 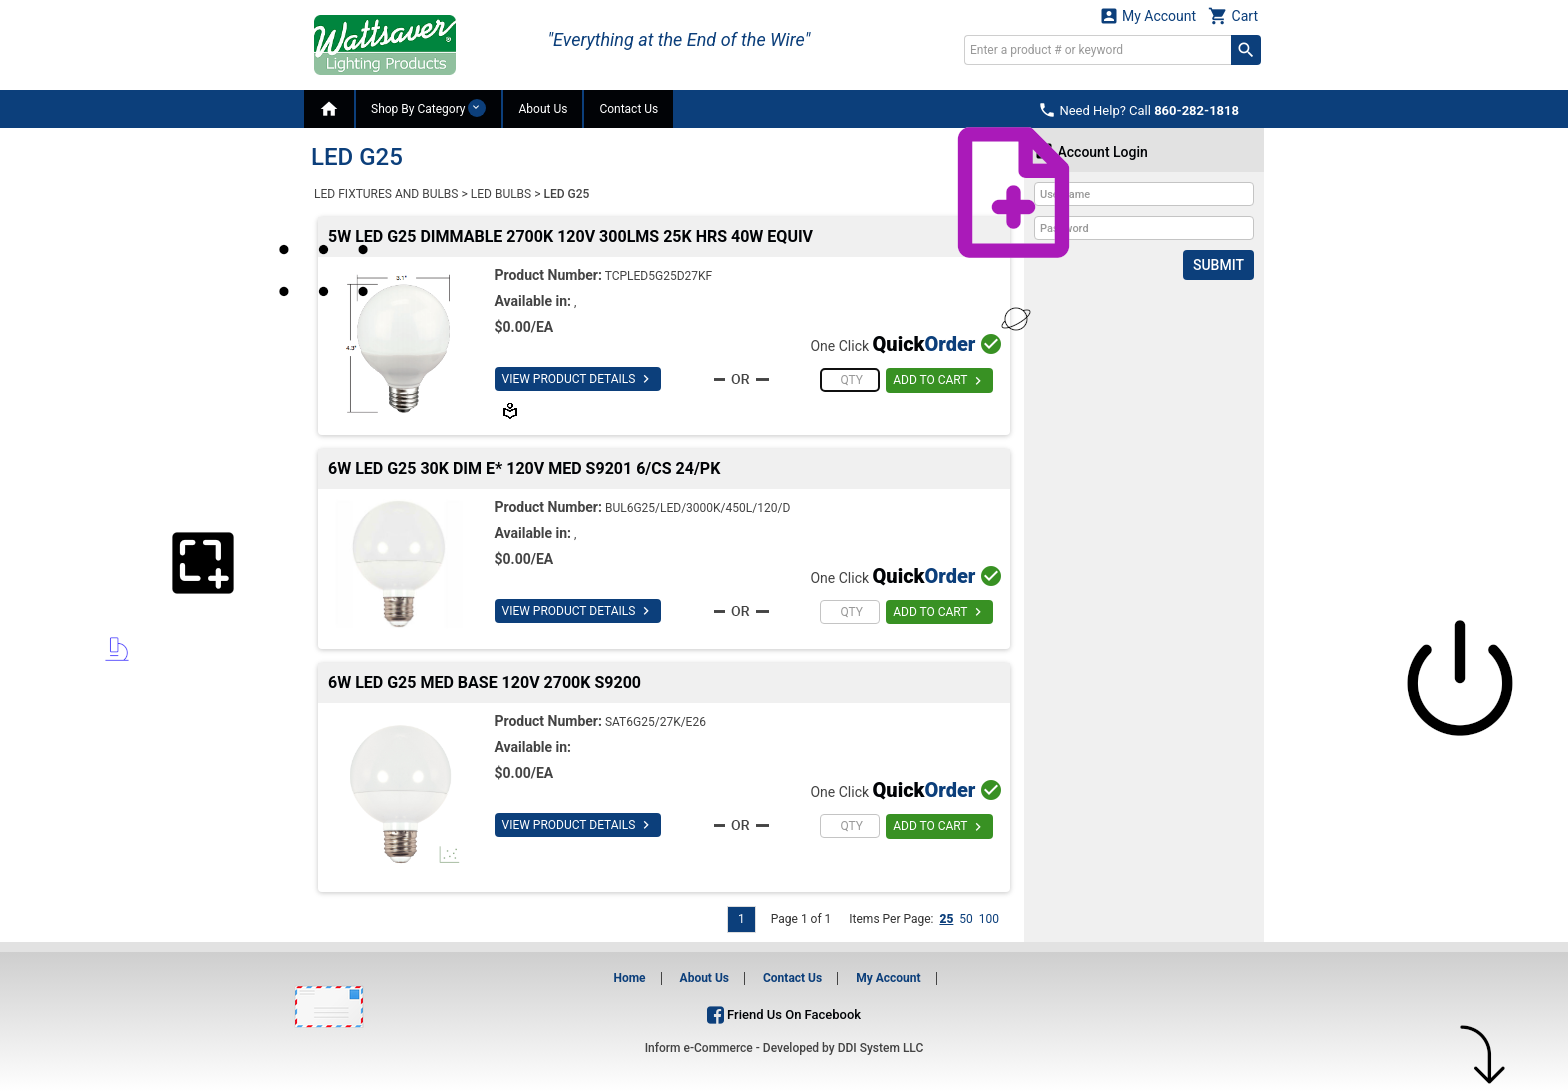 I want to click on access your inbox or email, so click(x=329, y=1007).